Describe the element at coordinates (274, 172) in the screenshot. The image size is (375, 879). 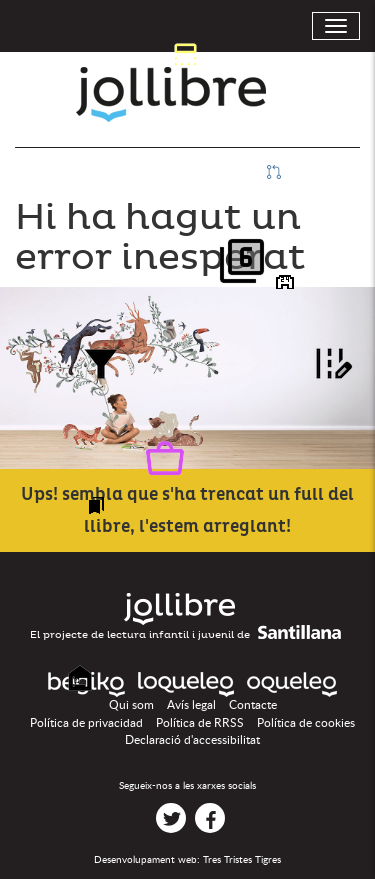
I see `create a new pull request` at that location.